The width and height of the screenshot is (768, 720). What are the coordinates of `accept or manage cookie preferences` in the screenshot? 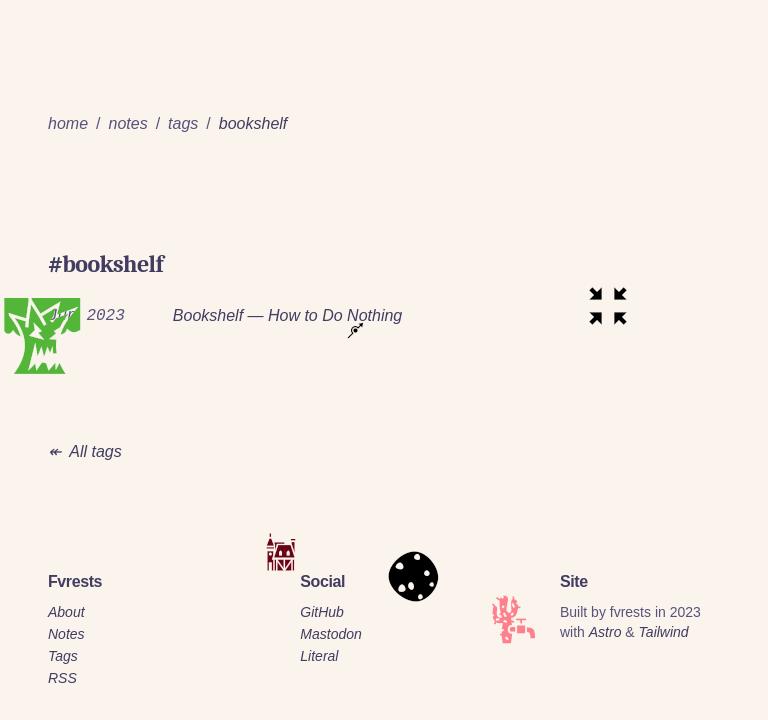 It's located at (413, 576).